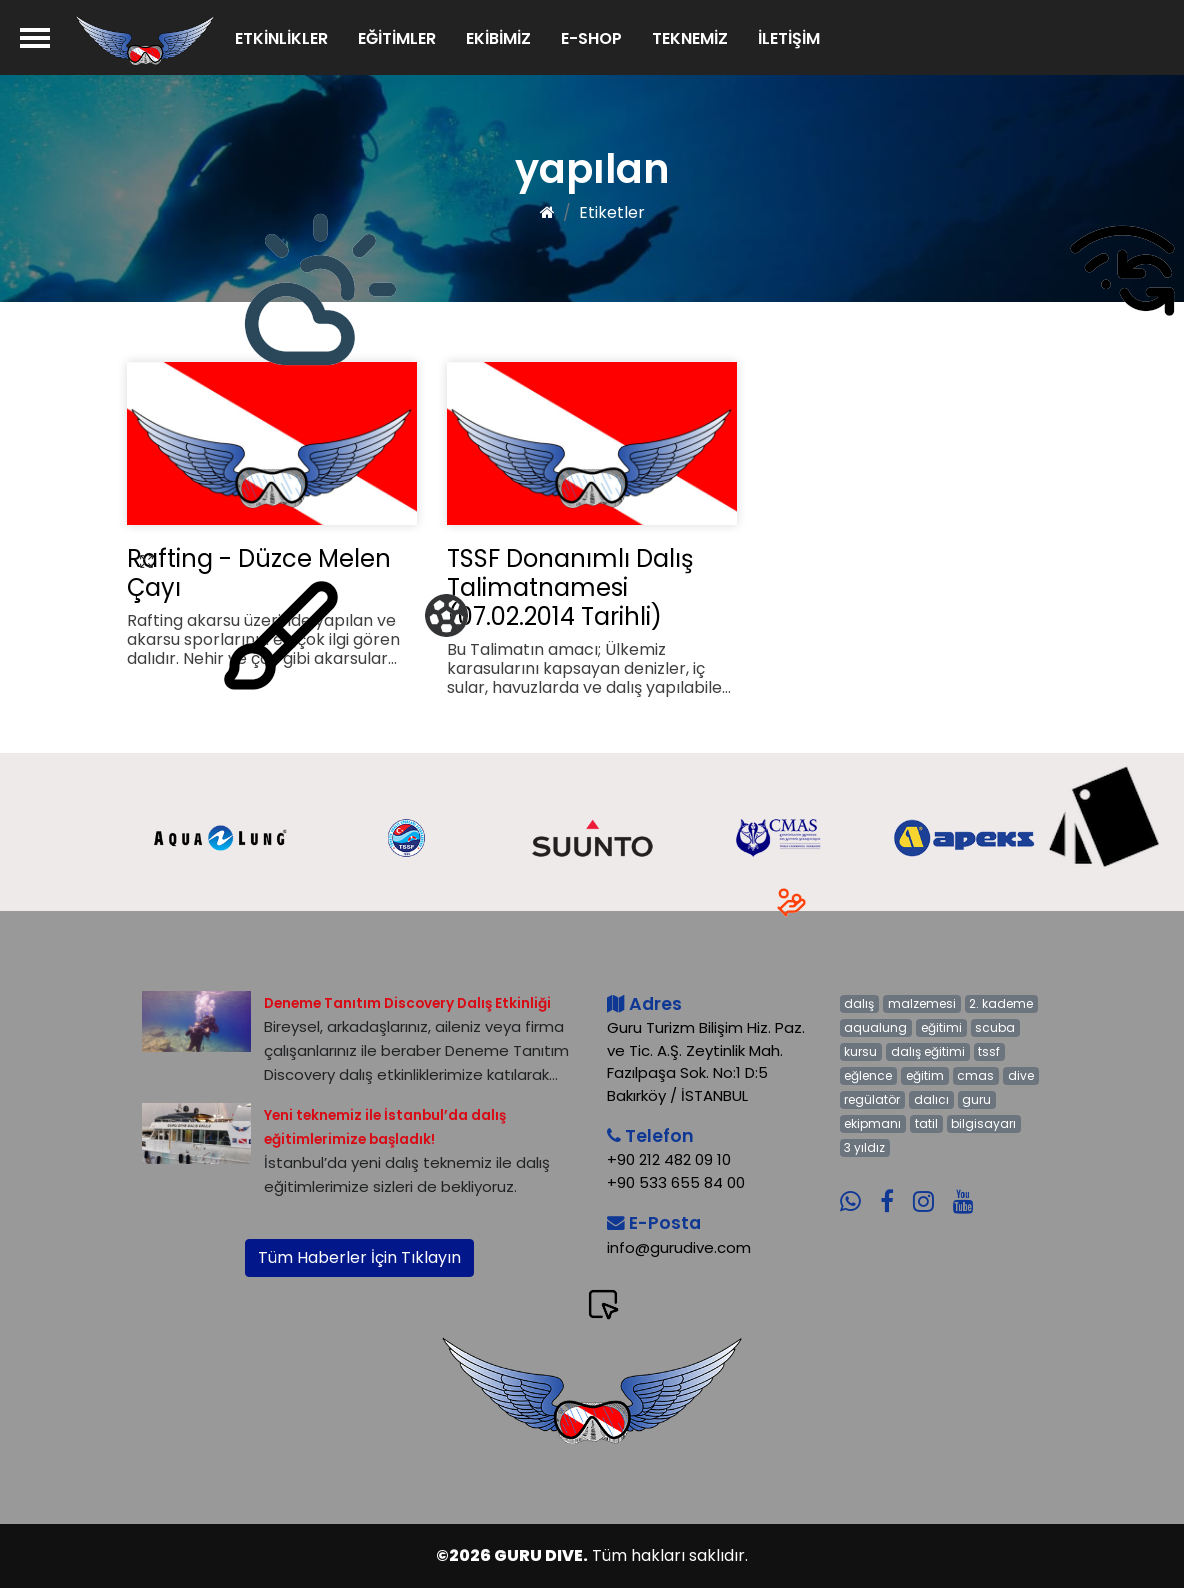 The width and height of the screenshot is (1184, 1588). I want to click on view current weather conditions, so click(320, 289).